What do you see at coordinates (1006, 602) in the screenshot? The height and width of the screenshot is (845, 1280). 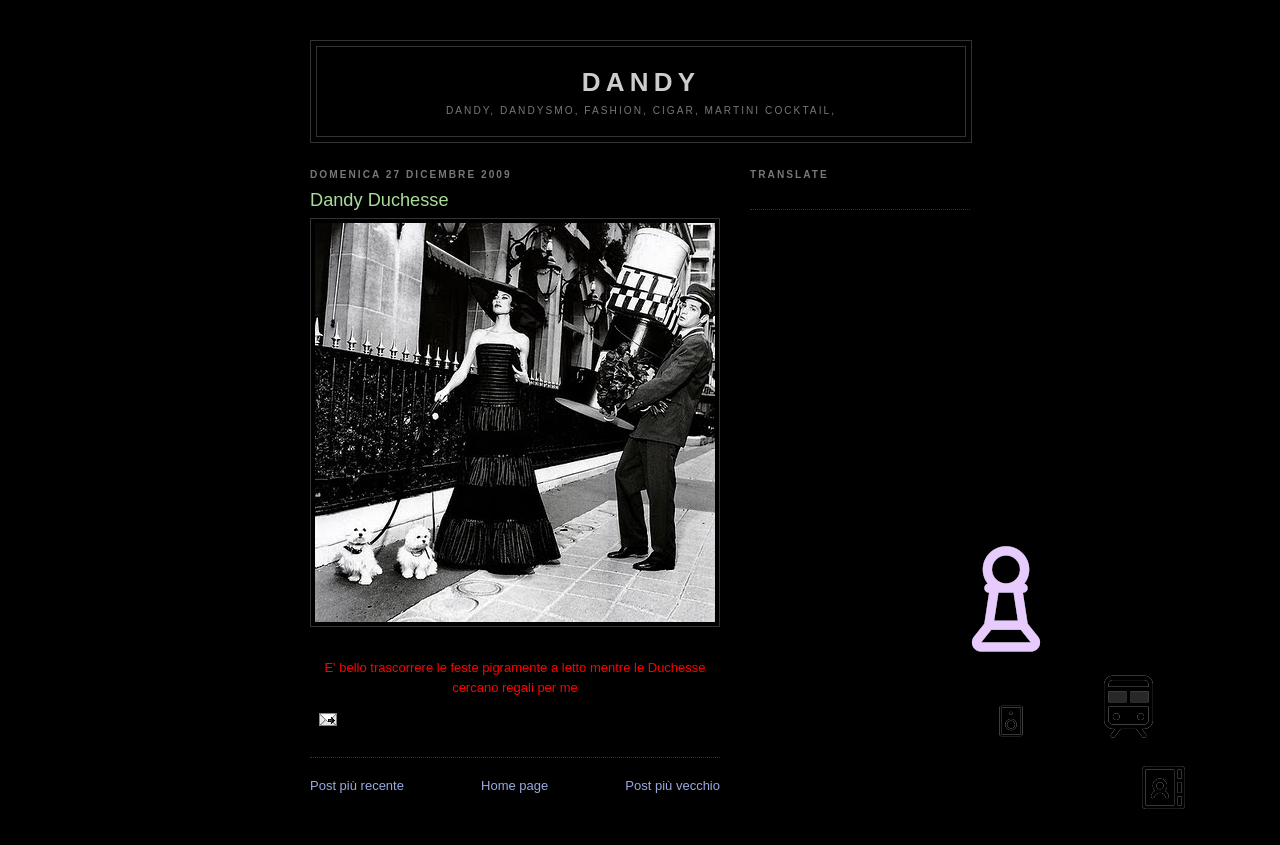 I see `play chess or access chess game` at bounding box center [1006, 602].